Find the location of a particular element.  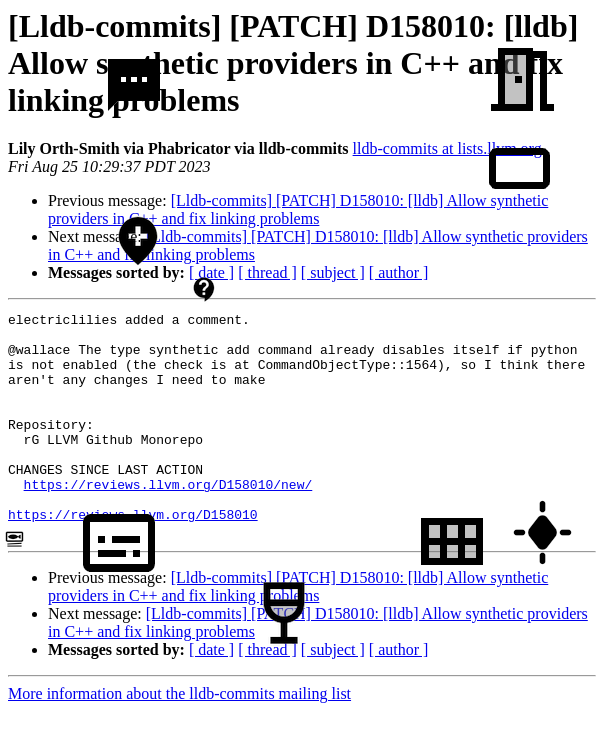

crop image to 16:9 aspect ratio is located at coordinates (519, 168).